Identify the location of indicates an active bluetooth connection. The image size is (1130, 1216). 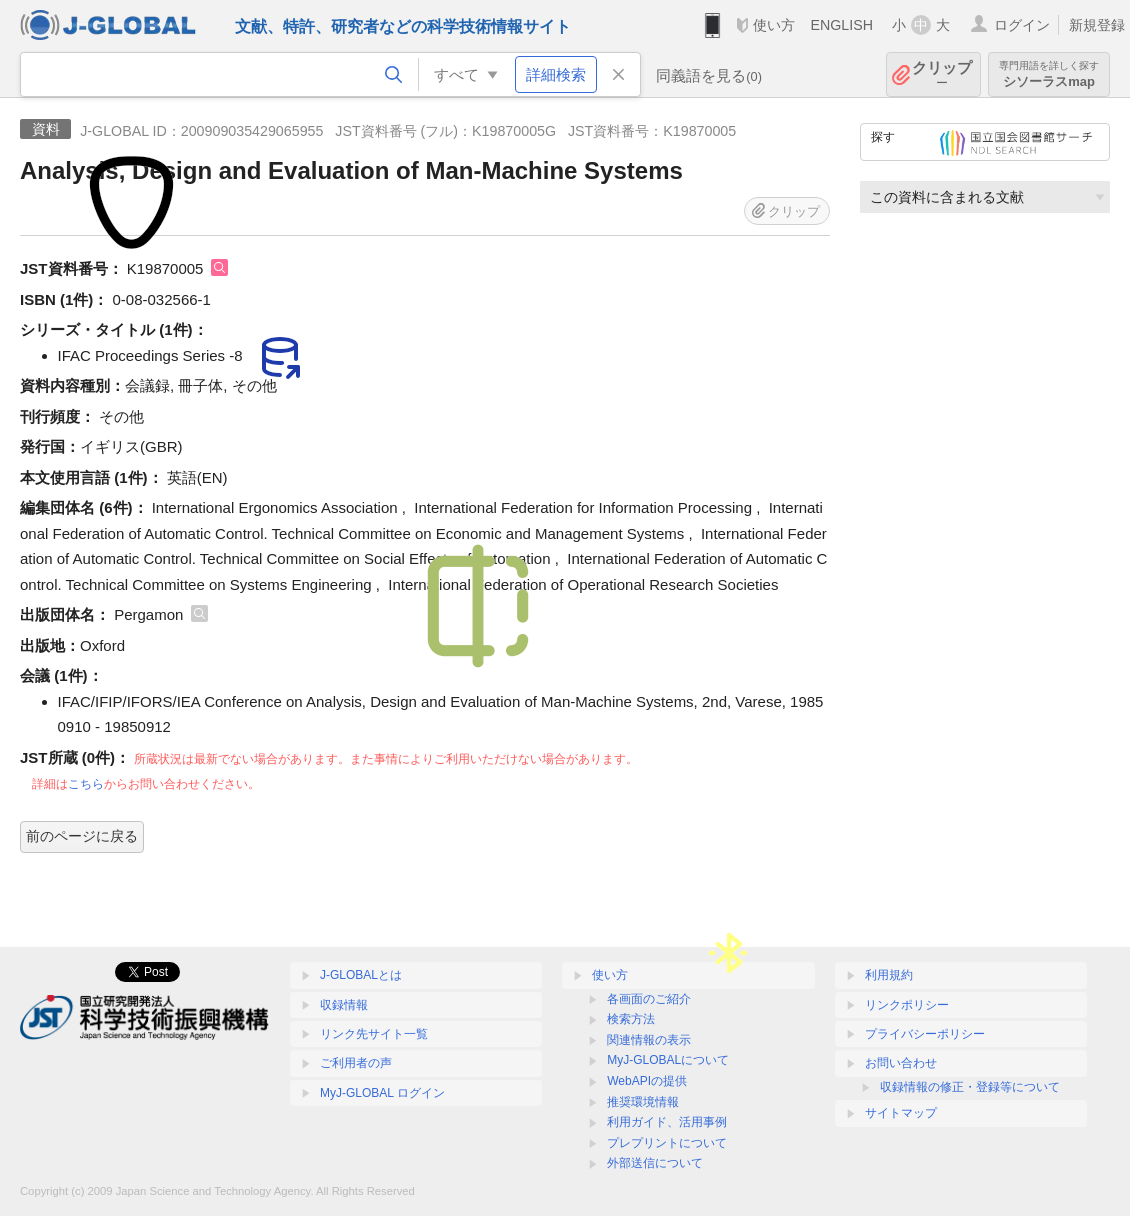
(729, 953).